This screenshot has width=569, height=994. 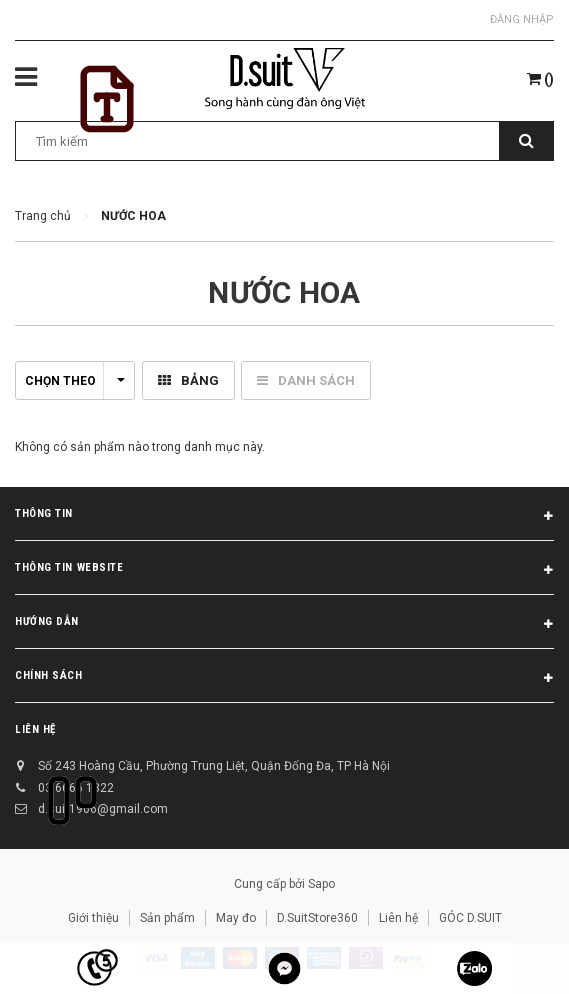 I want to click on switch to card view layout, so click(x=72, y=800).